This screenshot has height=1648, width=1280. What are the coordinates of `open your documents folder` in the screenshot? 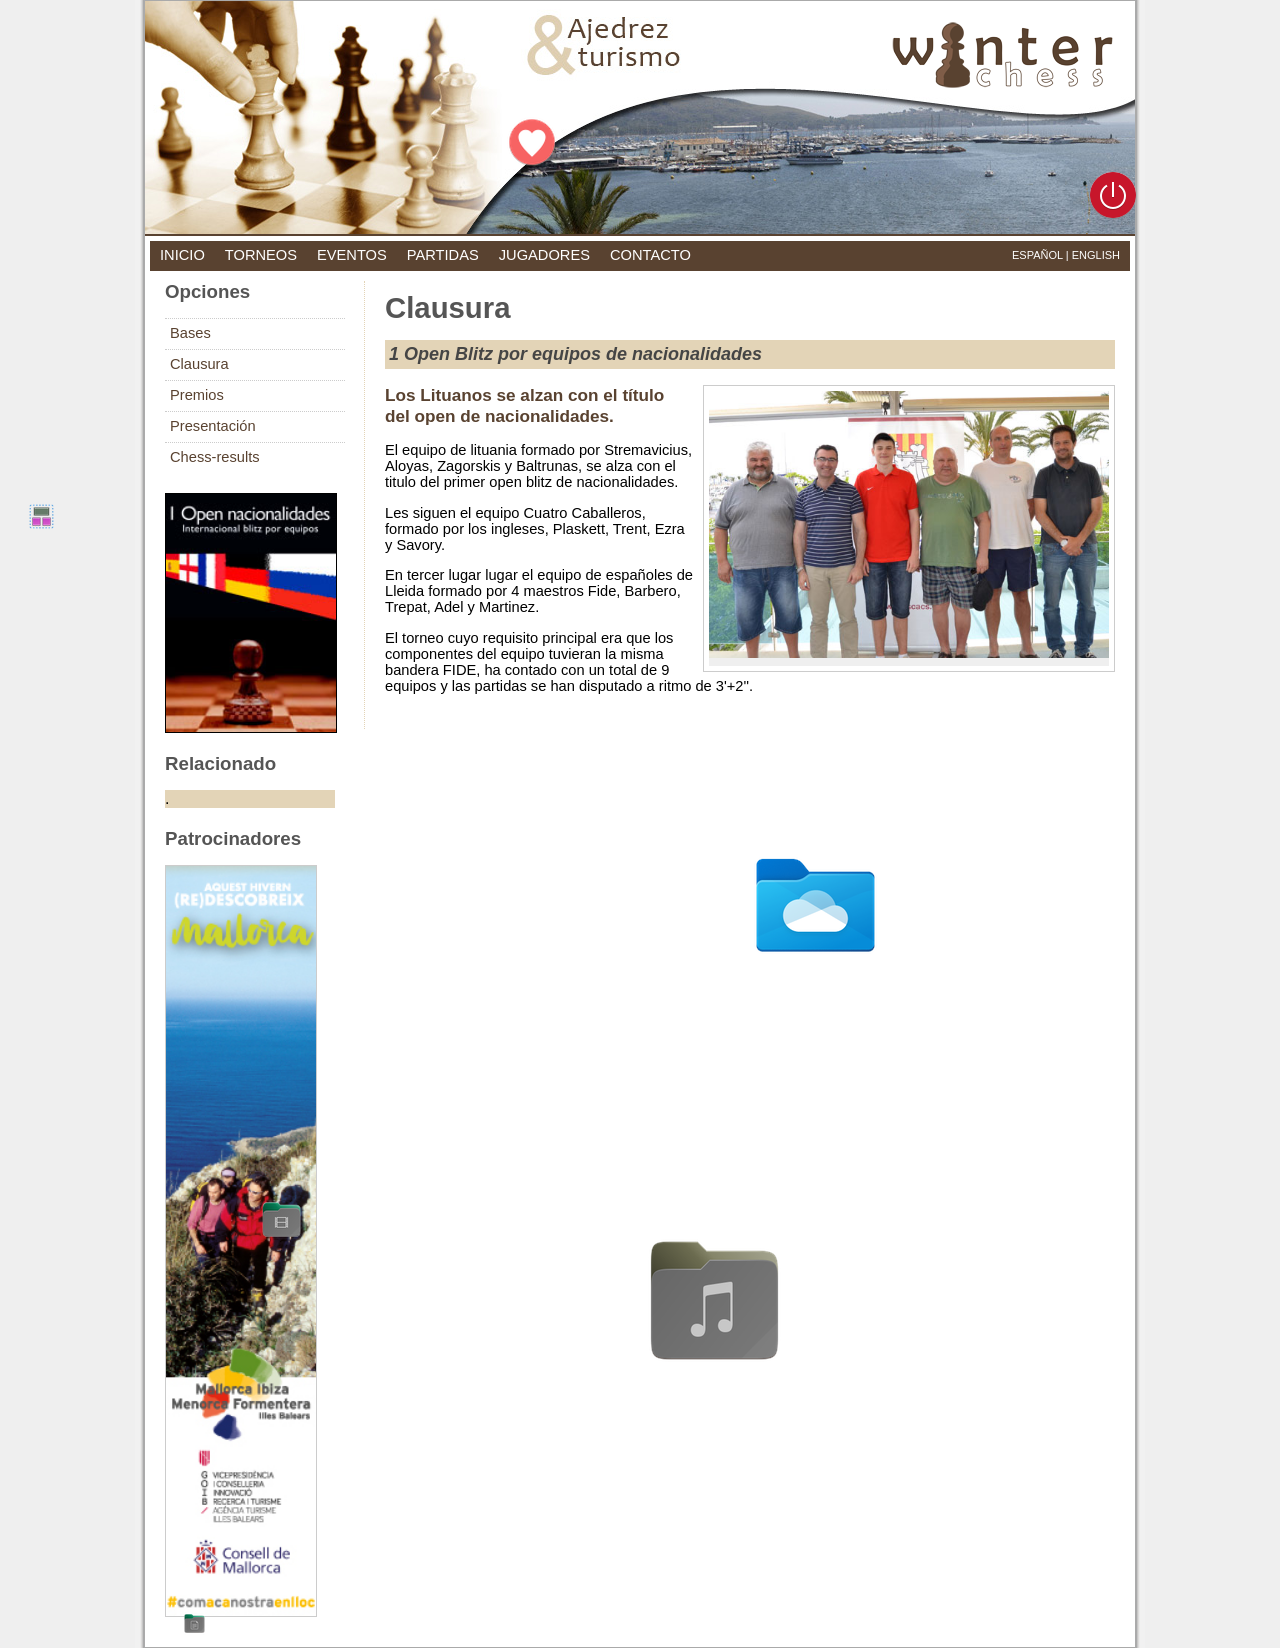 It's located at (194, 1623).